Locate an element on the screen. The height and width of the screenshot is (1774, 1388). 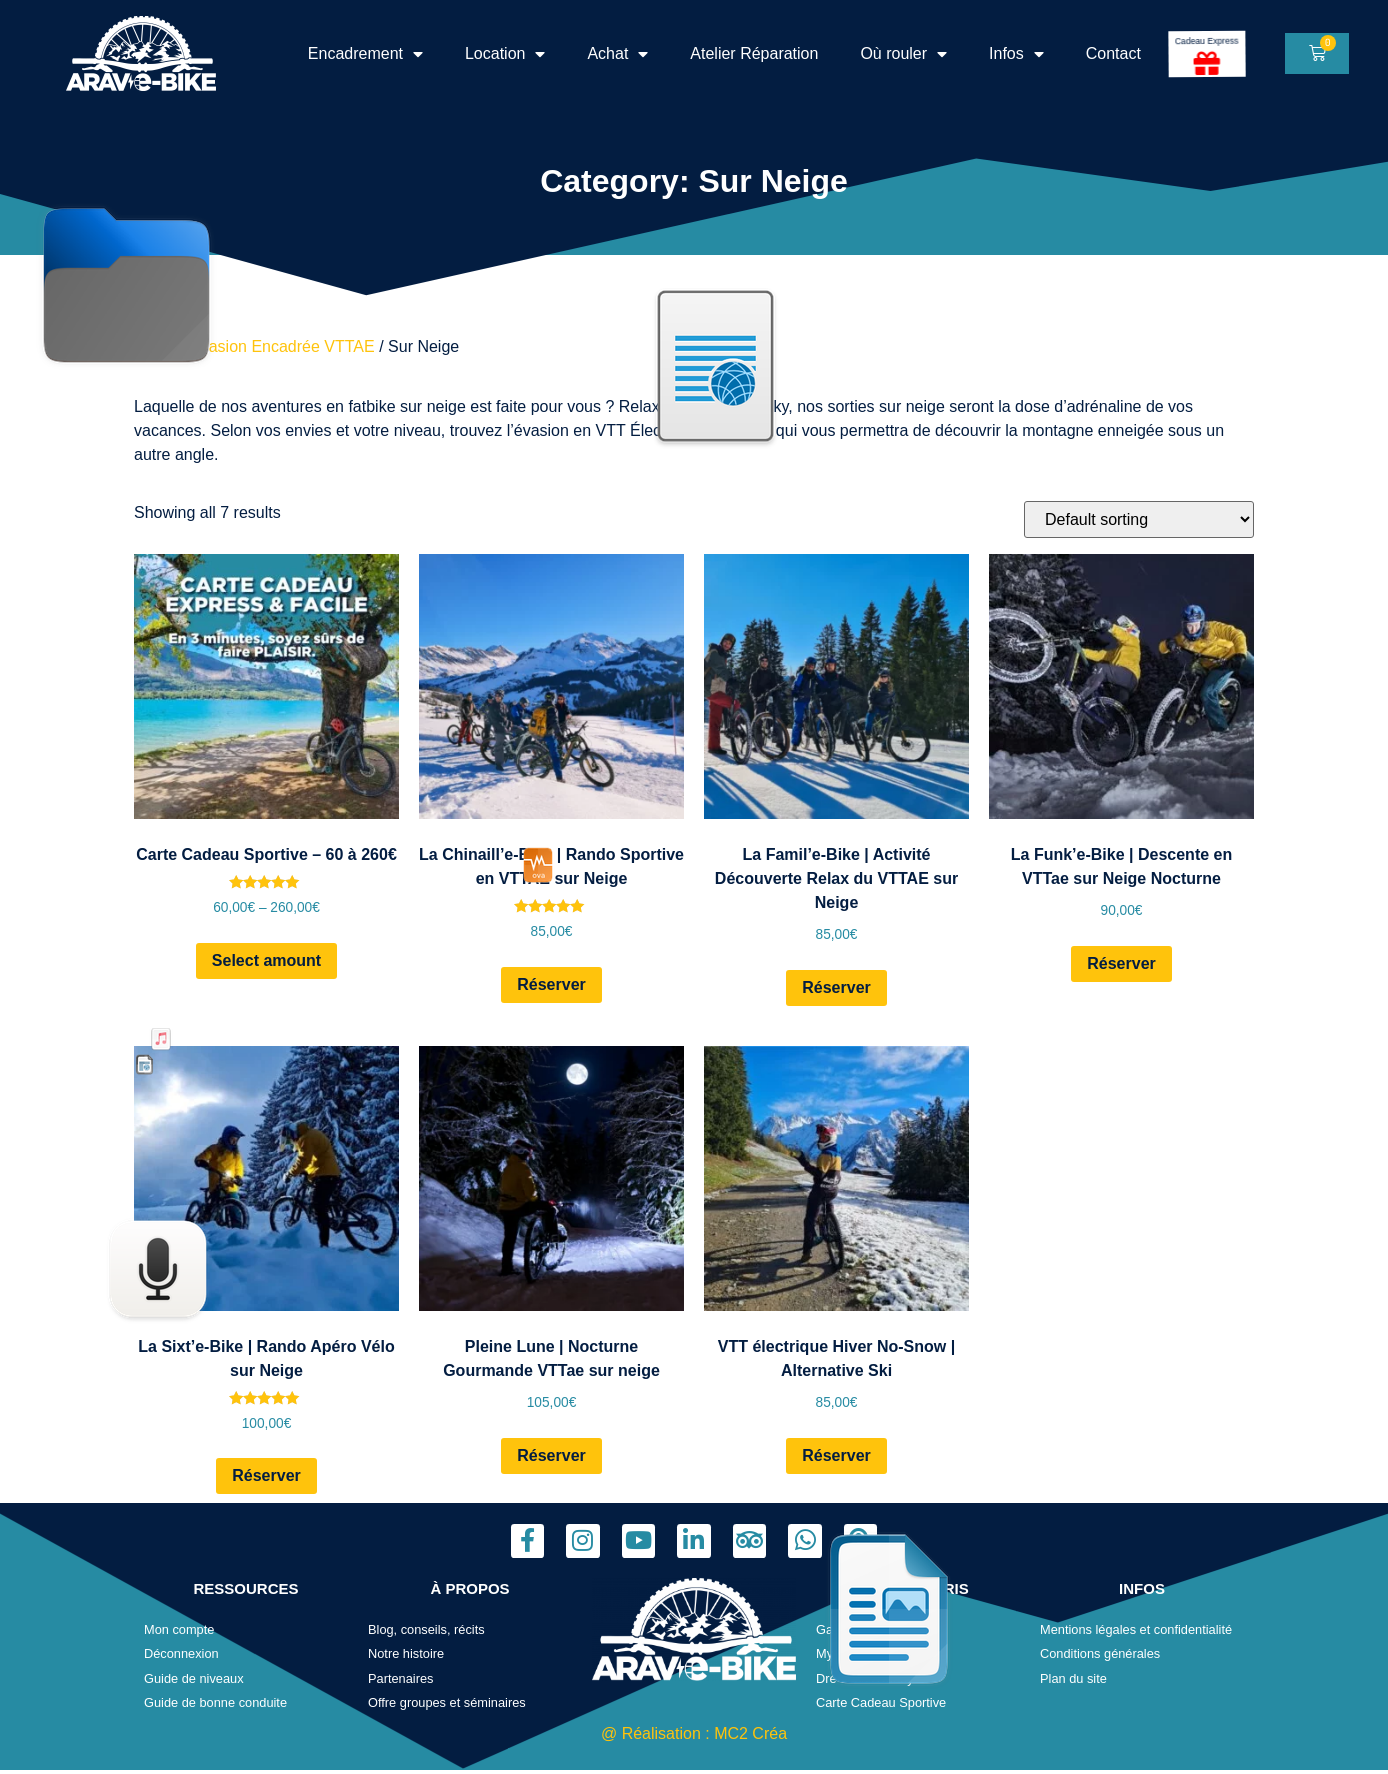
VirtualBox appliance file (.ova format) is located at coordinates (538, 865).